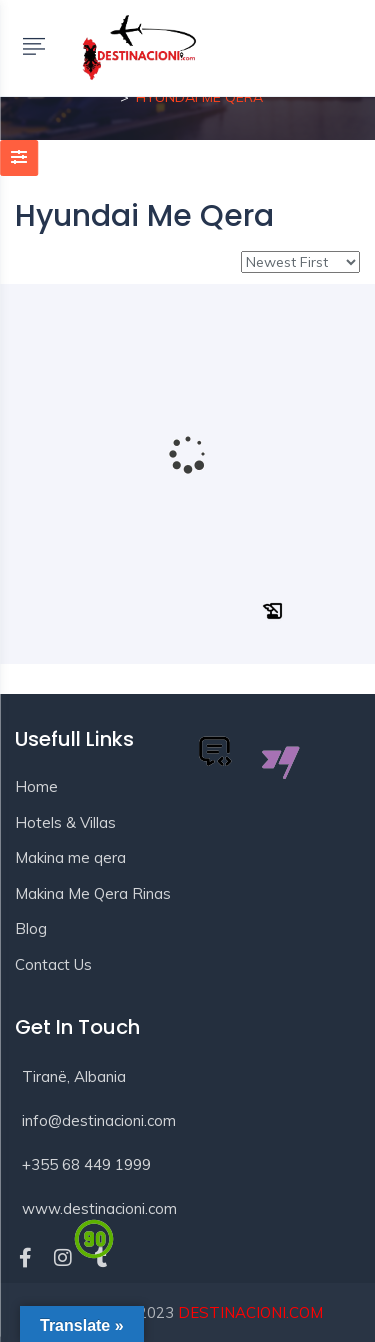 The width and height of the screenshot is (375, 1342). Describe the element at coordinates (280, 761) in the screenshot. I see `flag or bookmark content for later review` at that location.